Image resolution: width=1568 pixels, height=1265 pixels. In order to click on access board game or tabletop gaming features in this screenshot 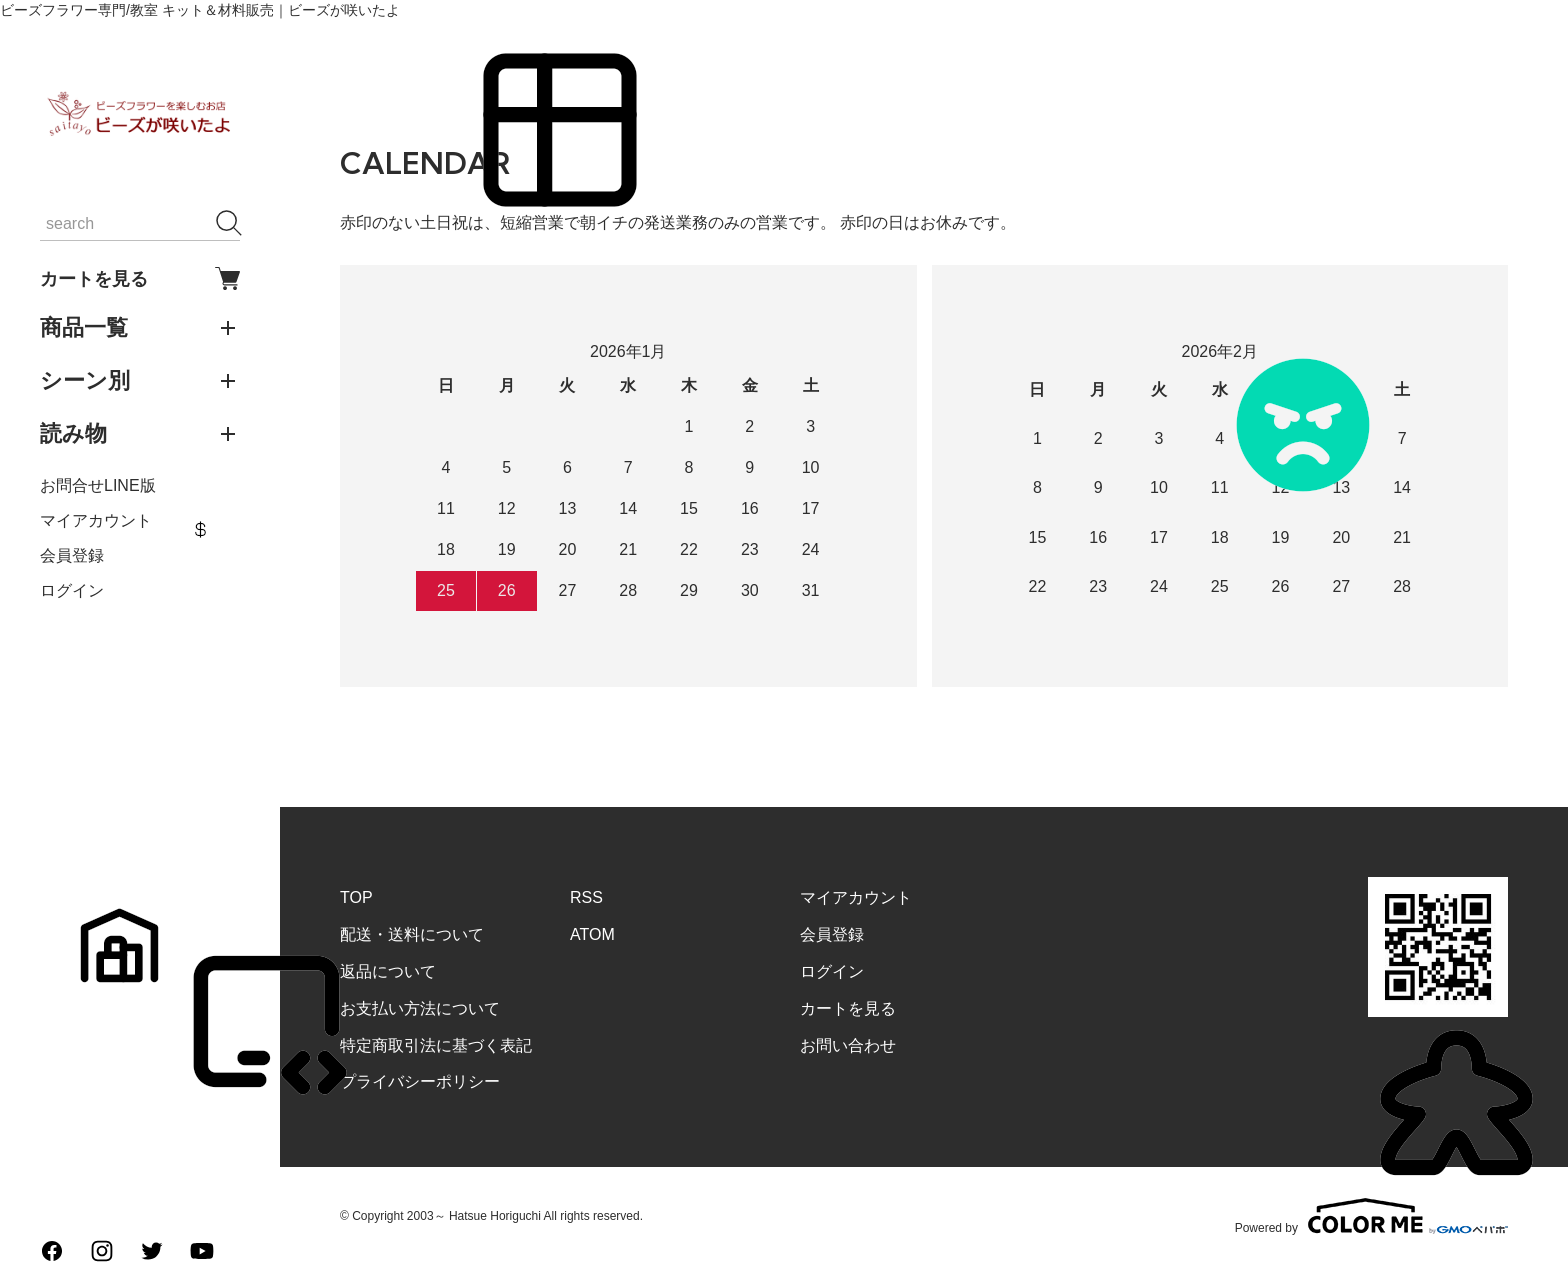, I will do `click(1456, 1106)`.